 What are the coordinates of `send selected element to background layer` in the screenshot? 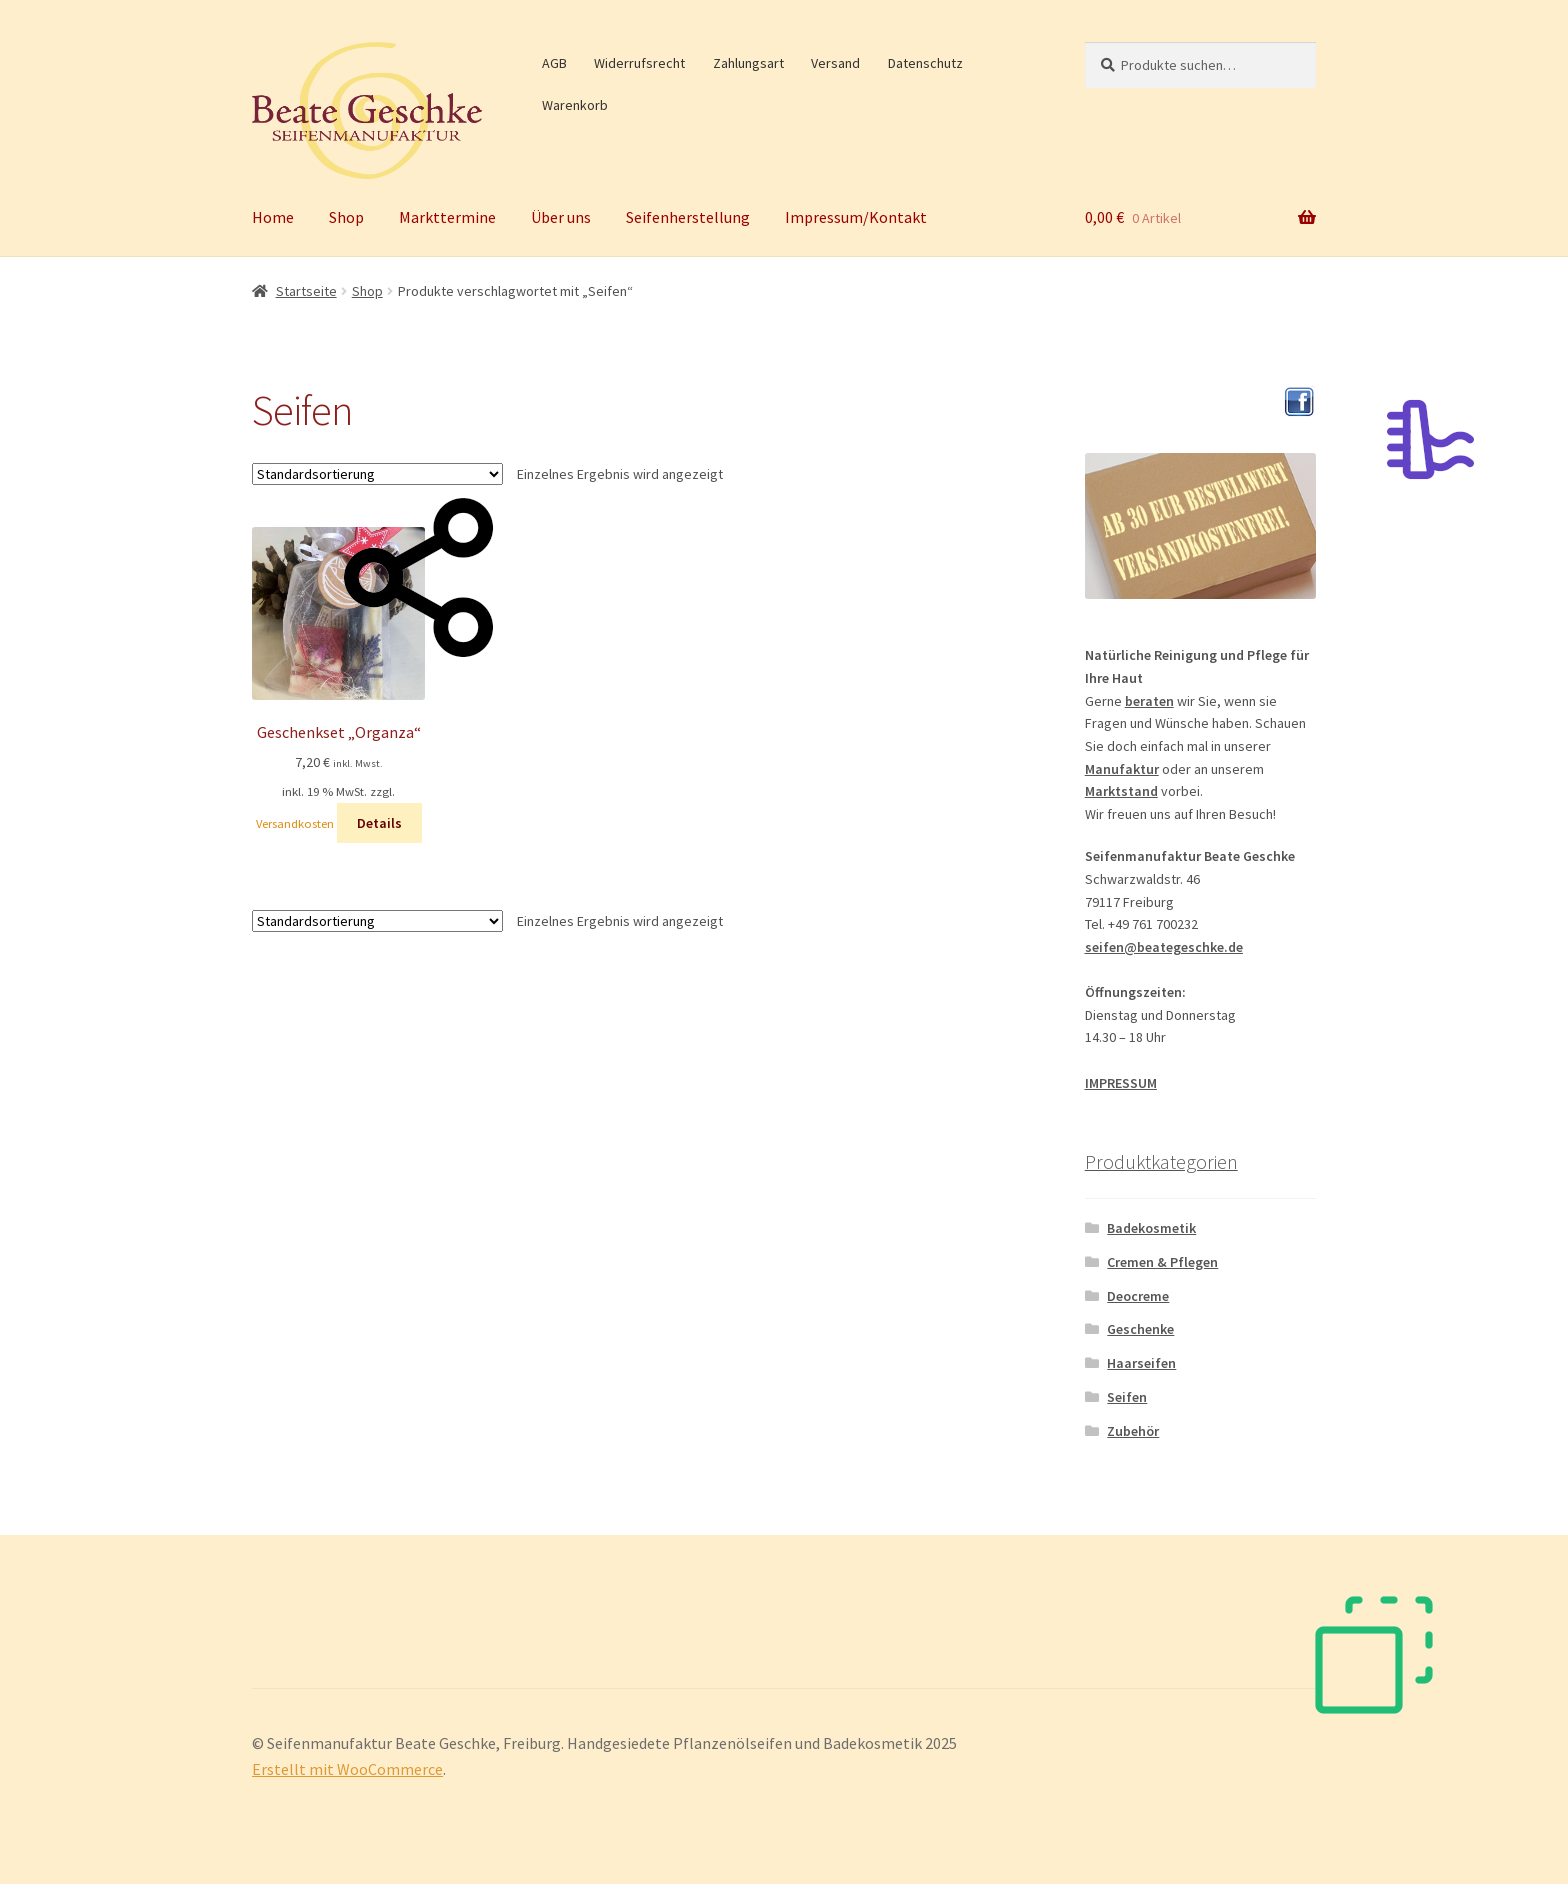 It's located at (1374, 1655).